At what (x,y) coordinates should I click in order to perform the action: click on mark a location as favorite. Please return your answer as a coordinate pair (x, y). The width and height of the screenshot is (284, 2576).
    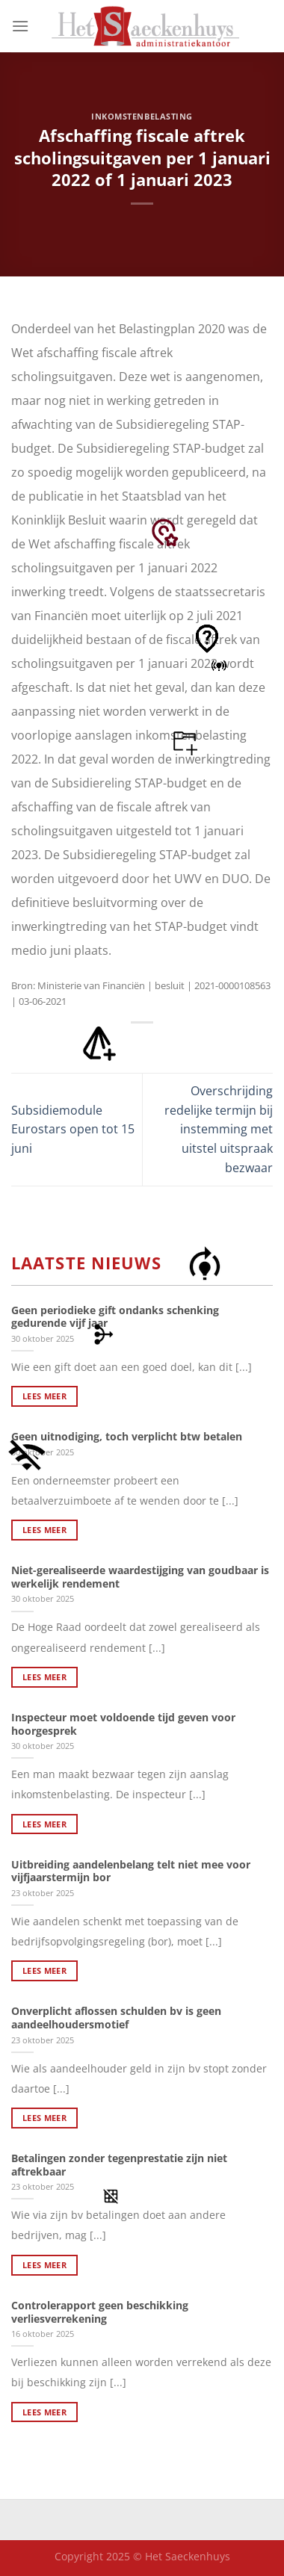
    Looking at the image, I should click on (164, 532).